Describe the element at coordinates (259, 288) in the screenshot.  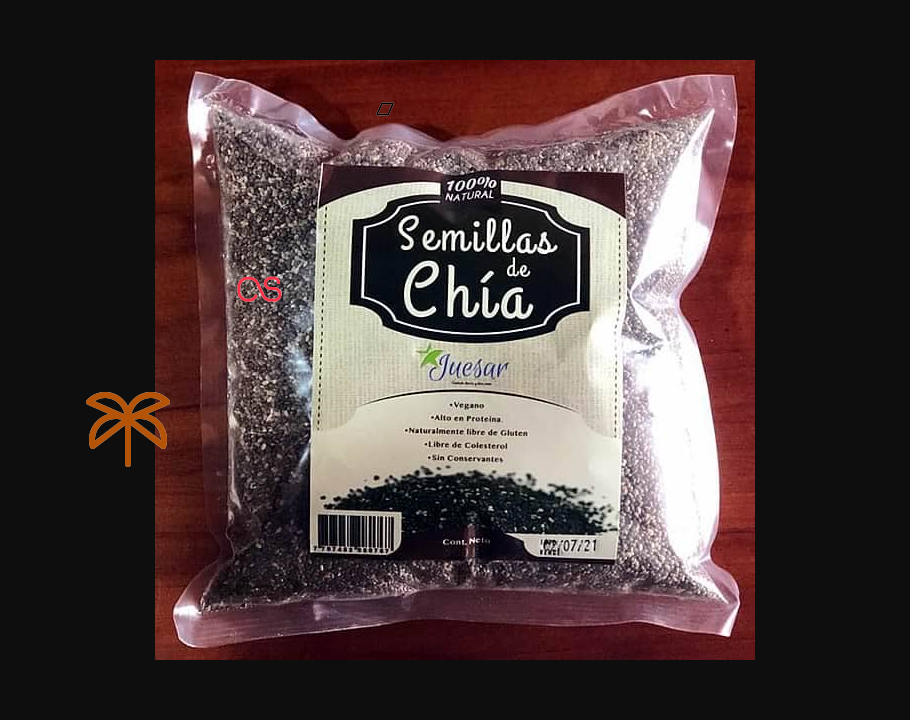
I see `connect to Last.fm account` at that location.